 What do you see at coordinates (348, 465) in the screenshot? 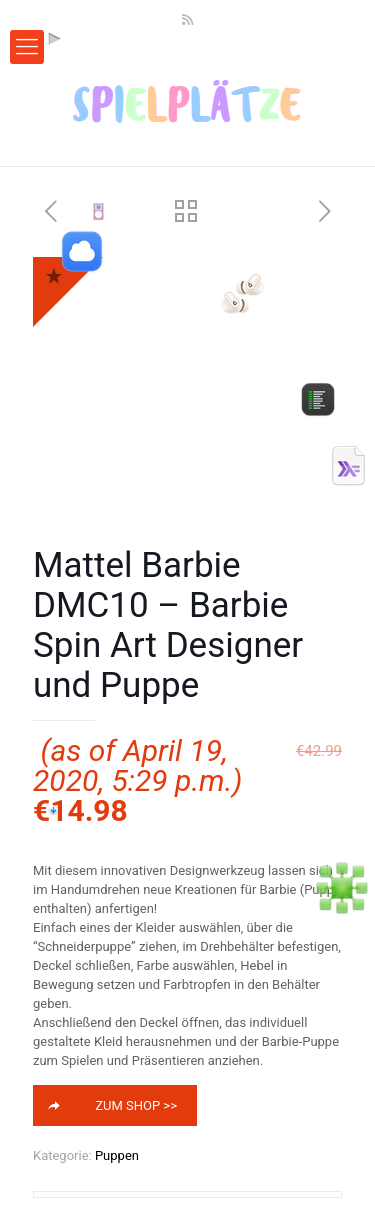
I see `a haskell source code file` at bounding box center [348, 465].